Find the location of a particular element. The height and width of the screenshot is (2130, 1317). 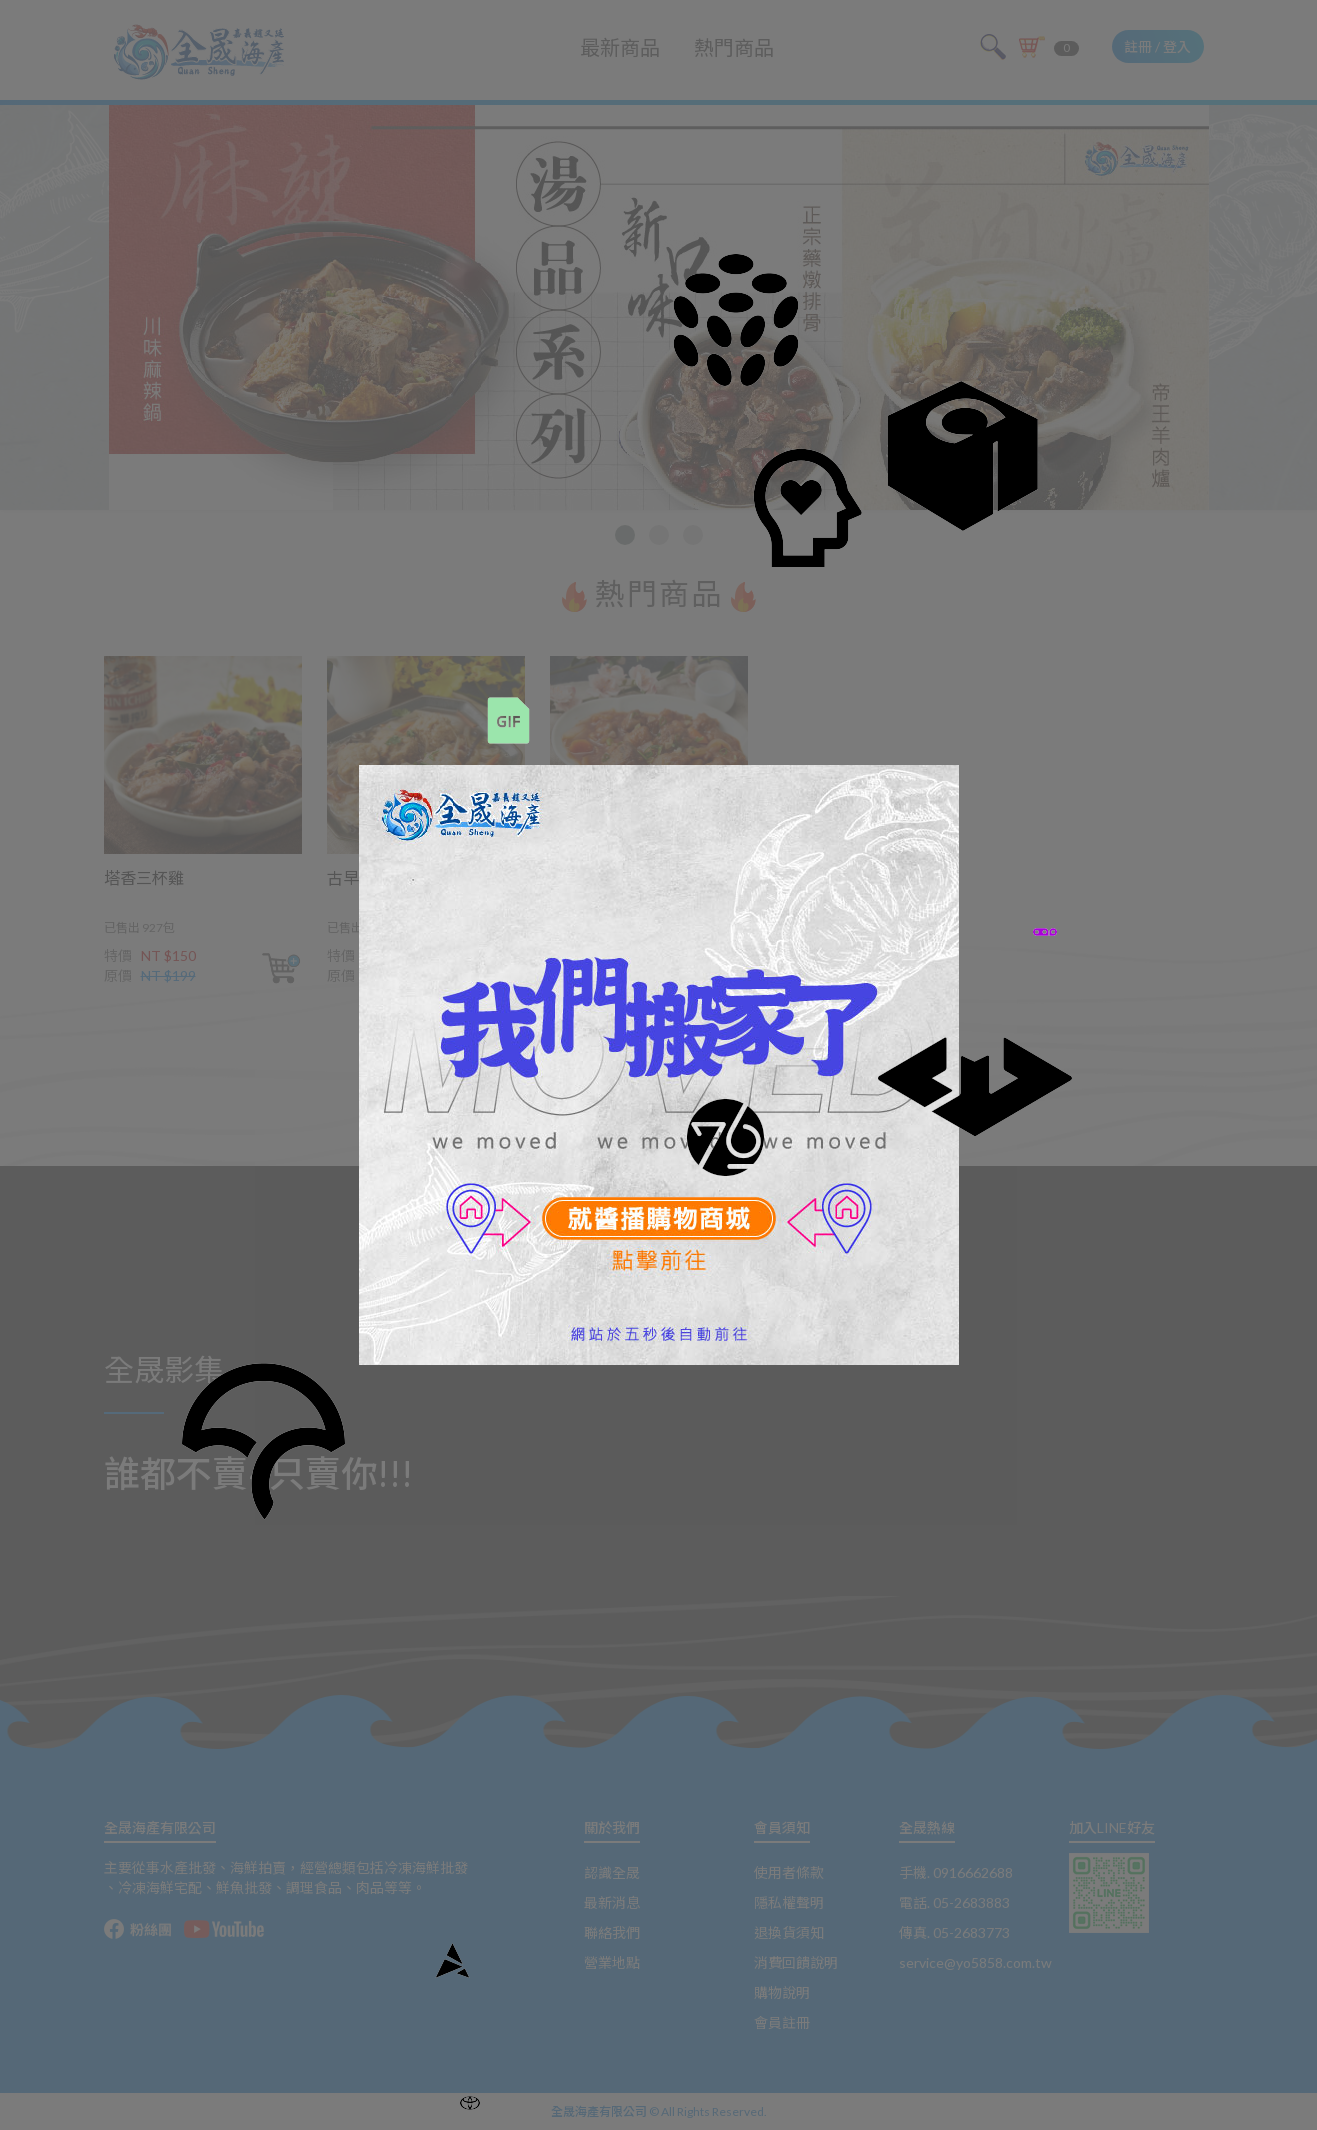

basic attention token (bat) cryptocurrency logo is located at coordinates (975, 1087).